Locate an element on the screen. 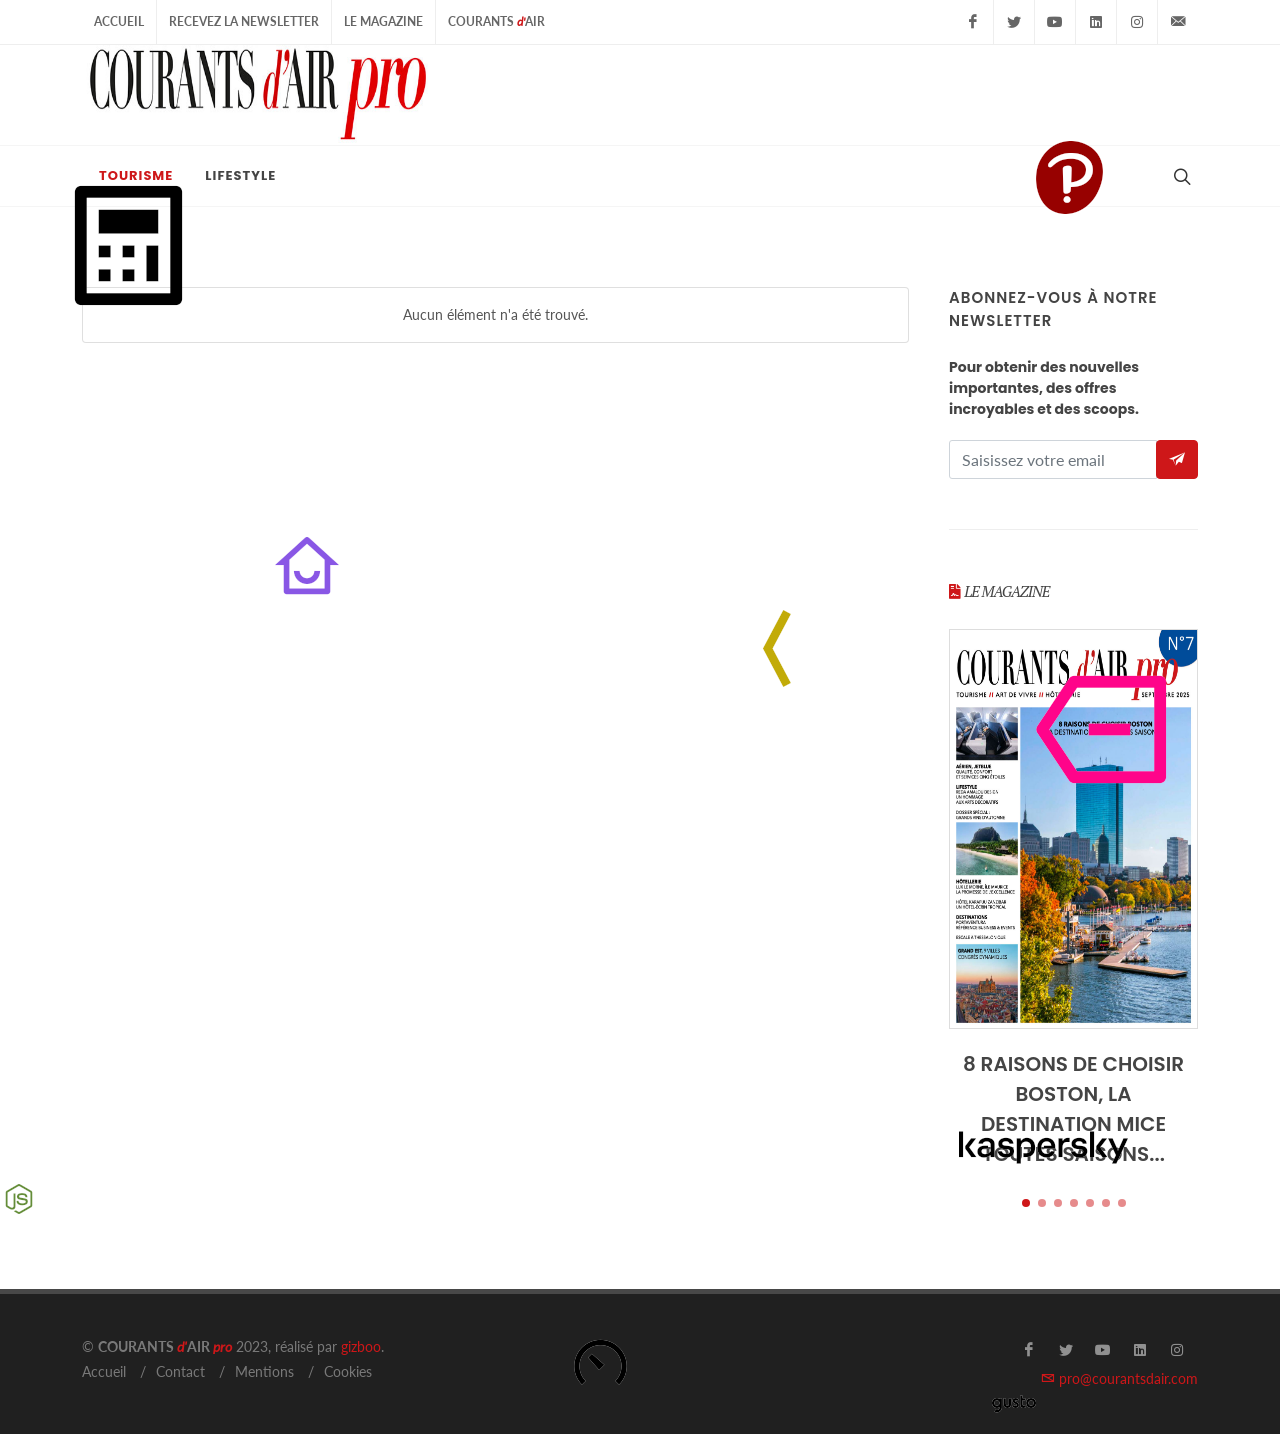 This screenshot has width=1280, height=1434. open calculator app is located at coordinates (128, 245).